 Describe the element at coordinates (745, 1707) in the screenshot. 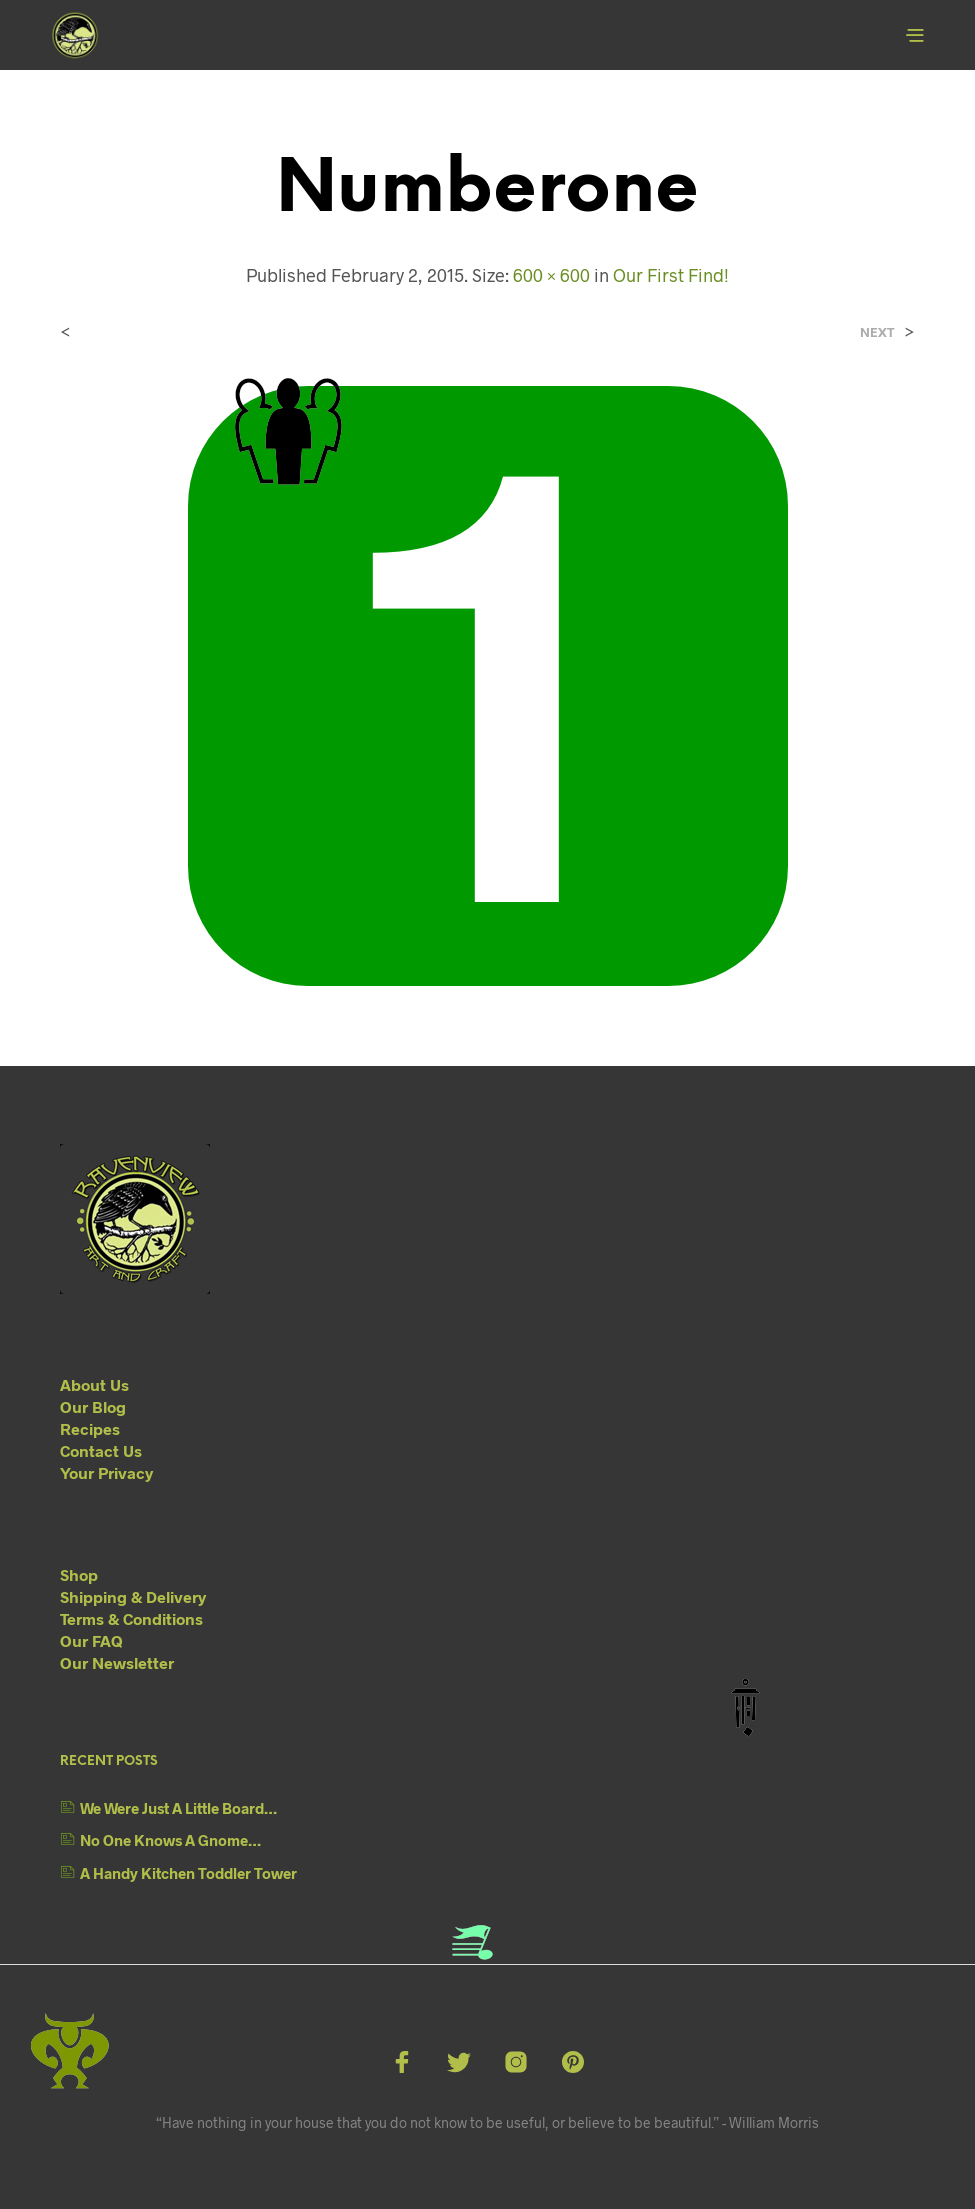

I see `decorative windchimes element for a game interface` at that location.